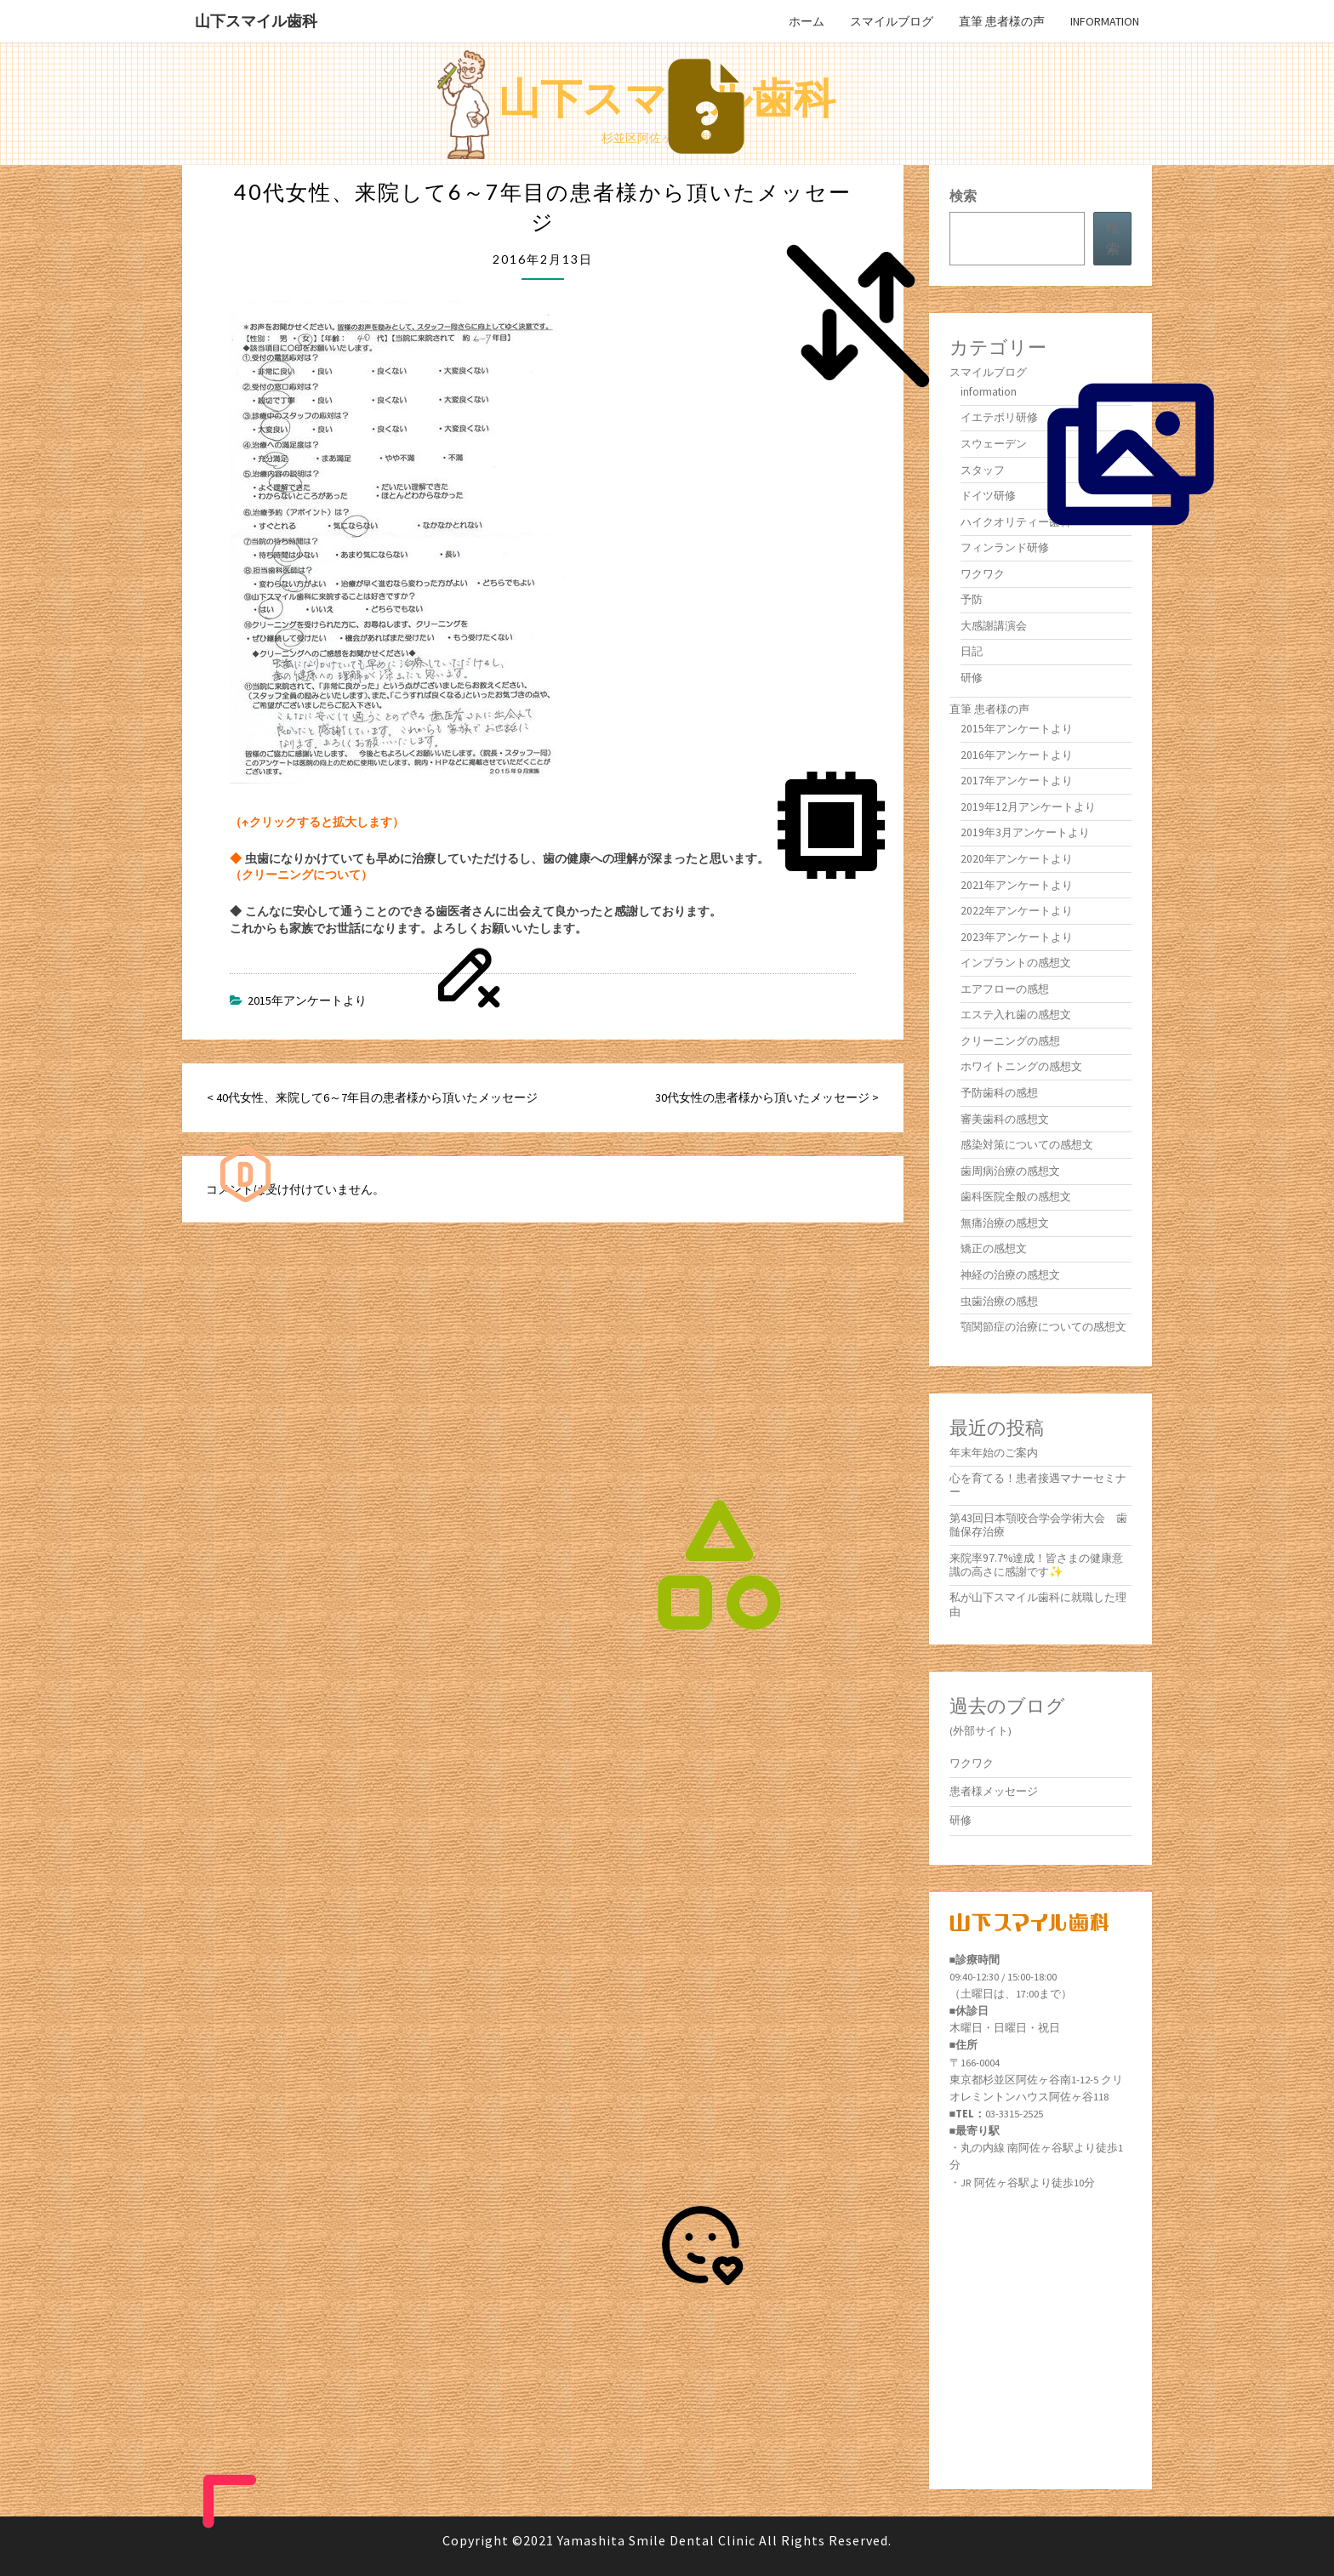  Describe the element at coordinates (858, 316) in the screenshot. I see `mobile data is disabled` at that location.